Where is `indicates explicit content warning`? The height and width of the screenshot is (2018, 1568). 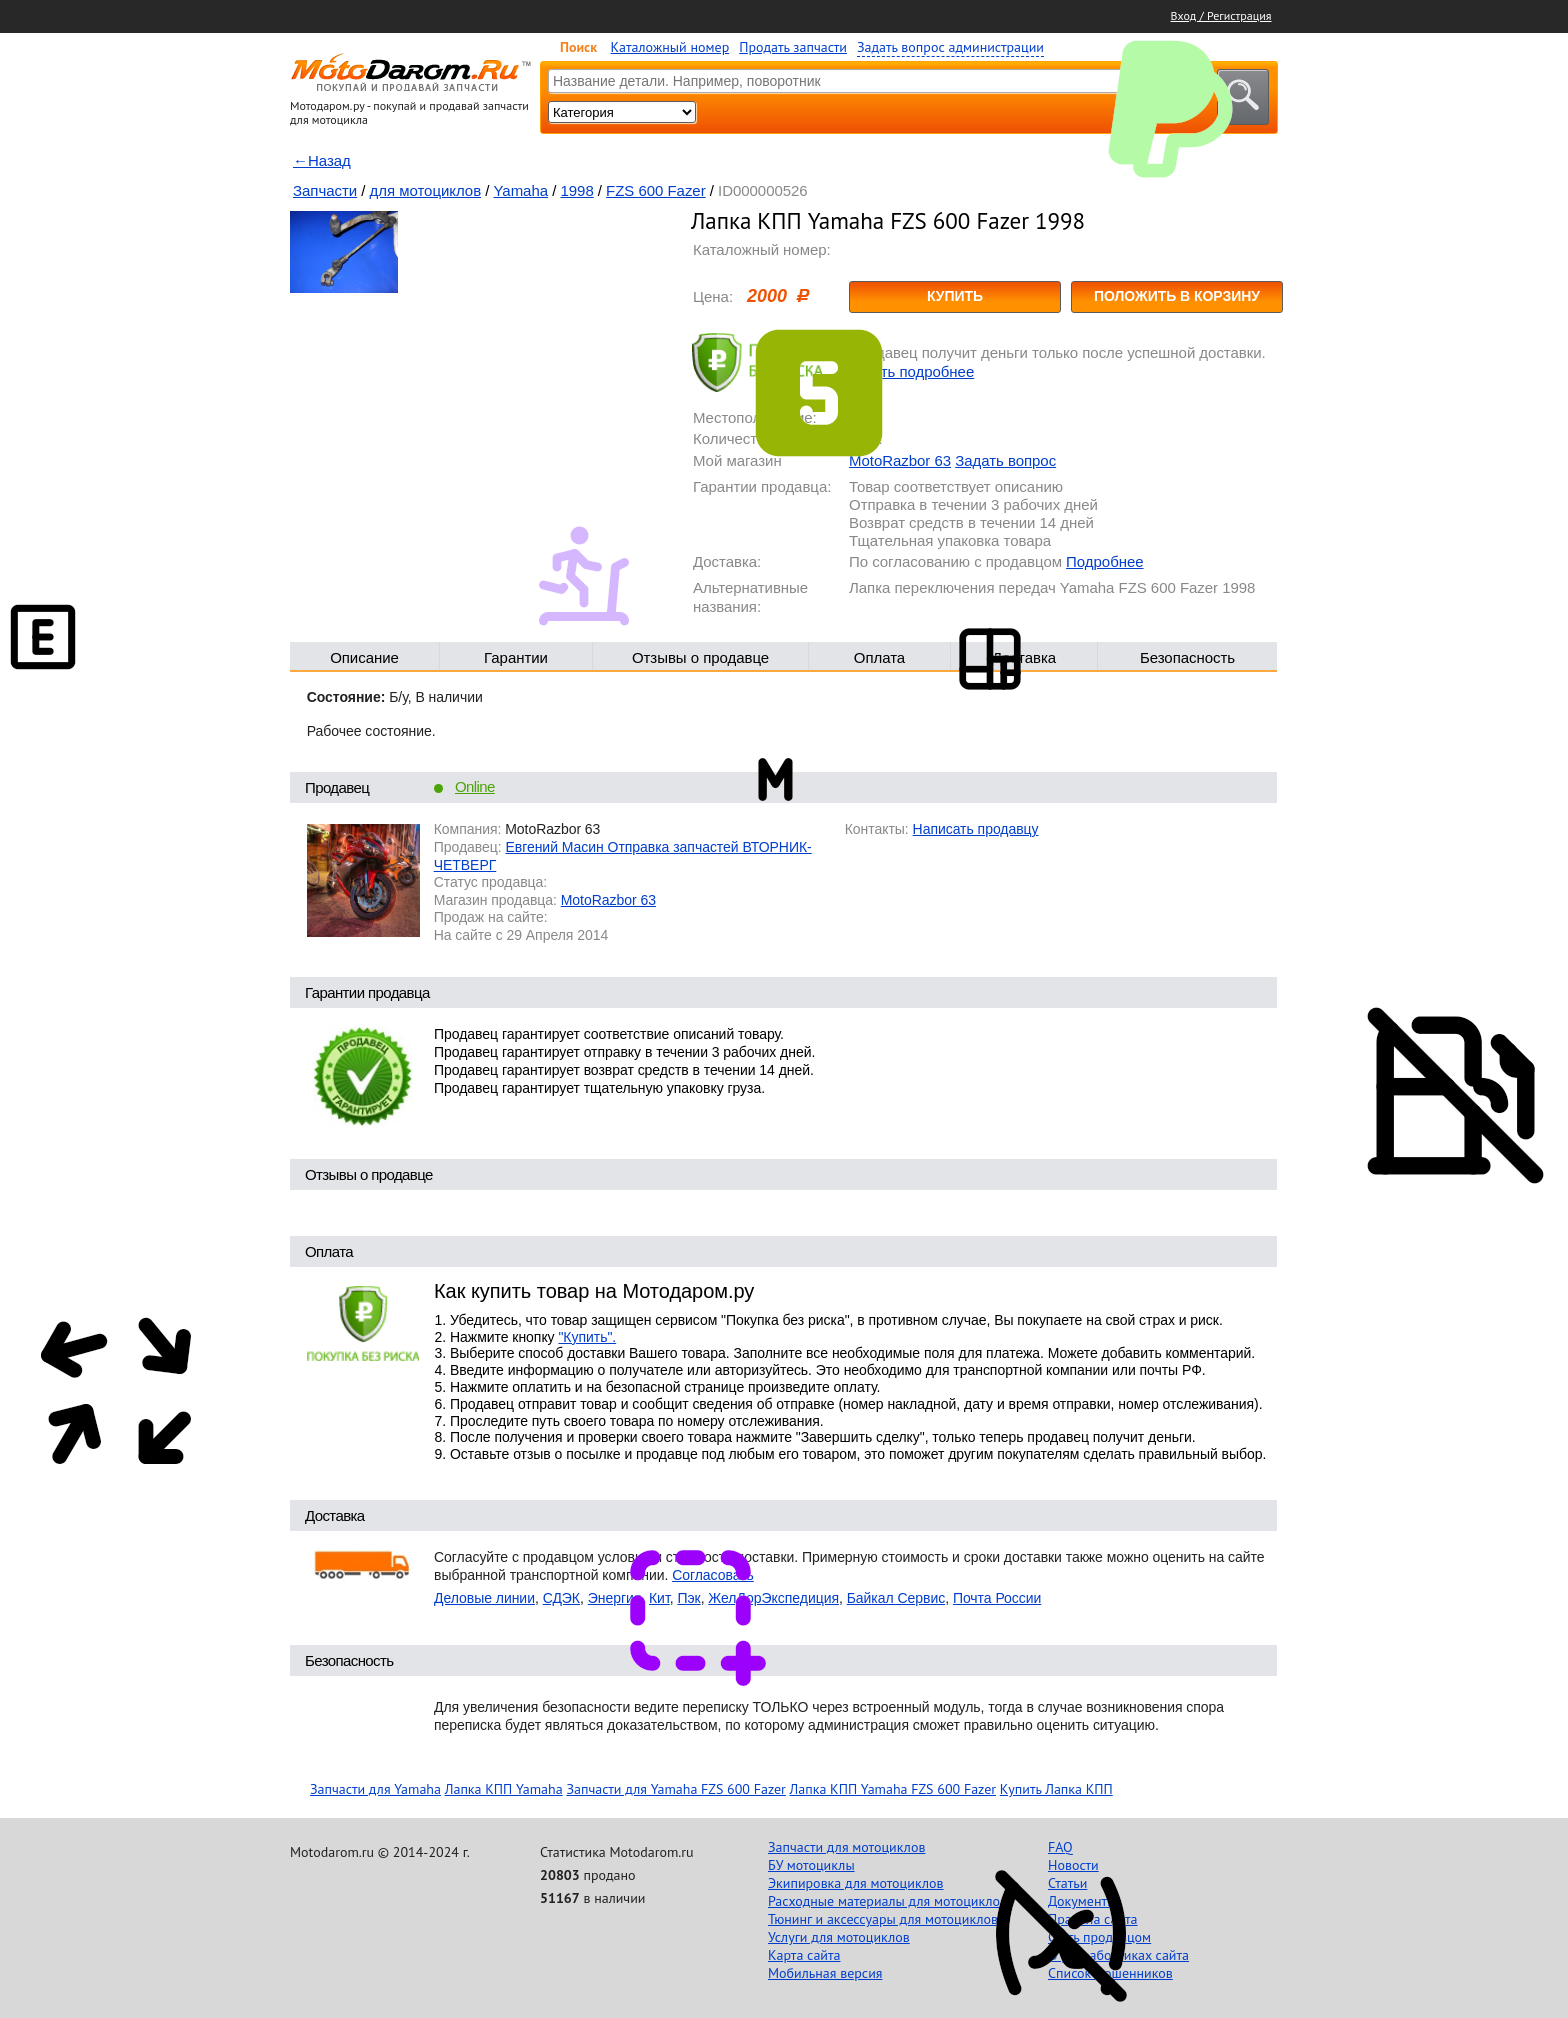
indicates explicit content warning is located at coordinates (43, 637).